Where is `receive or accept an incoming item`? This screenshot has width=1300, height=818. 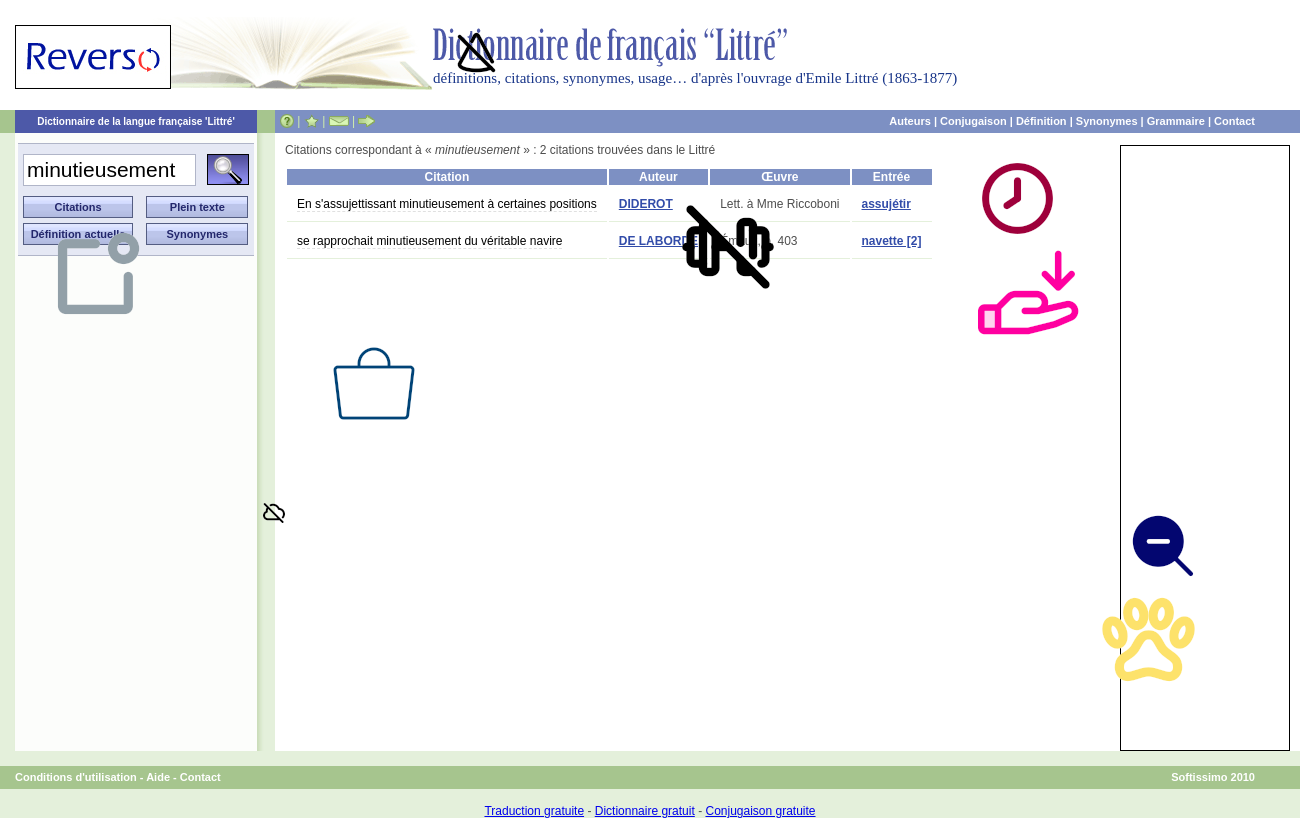
receive or accept an incoming item is located at coordinates (1031, 297).